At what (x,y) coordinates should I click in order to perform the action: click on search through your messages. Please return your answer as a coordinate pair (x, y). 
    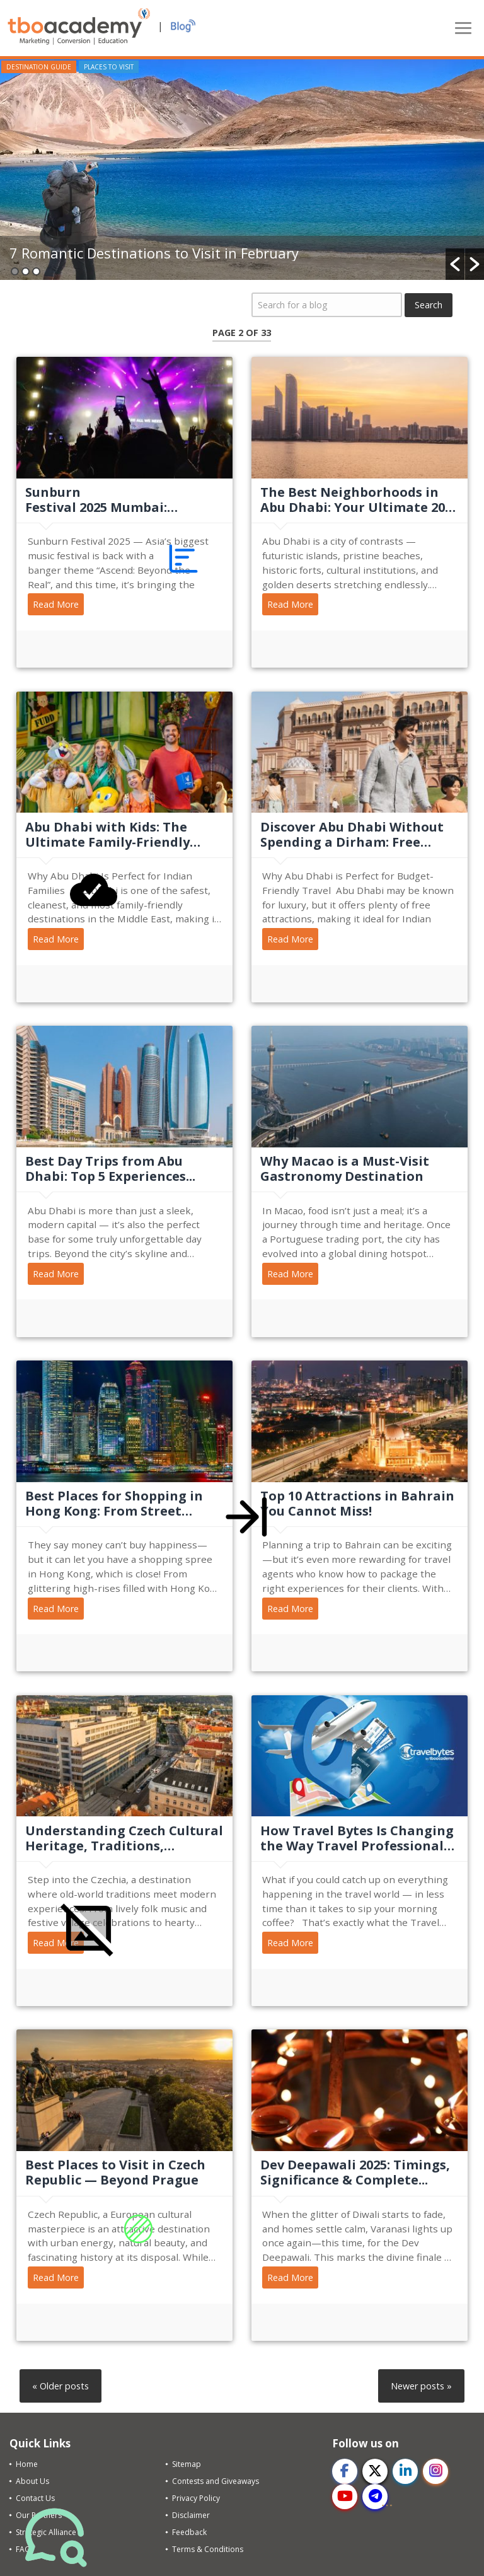
    Looking at the image, I should click on (54, 2534).